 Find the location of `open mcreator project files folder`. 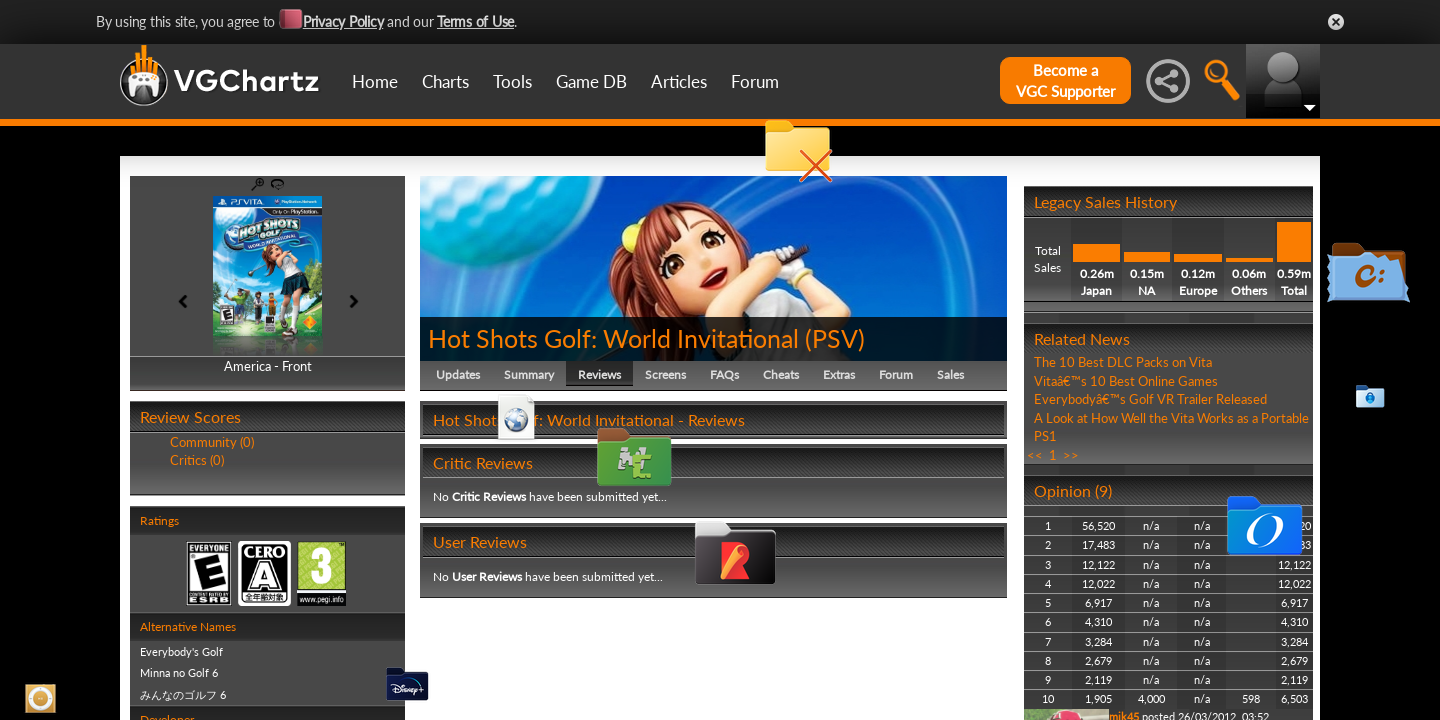

open mcreator project files folder is located at coordinates (634, 459).